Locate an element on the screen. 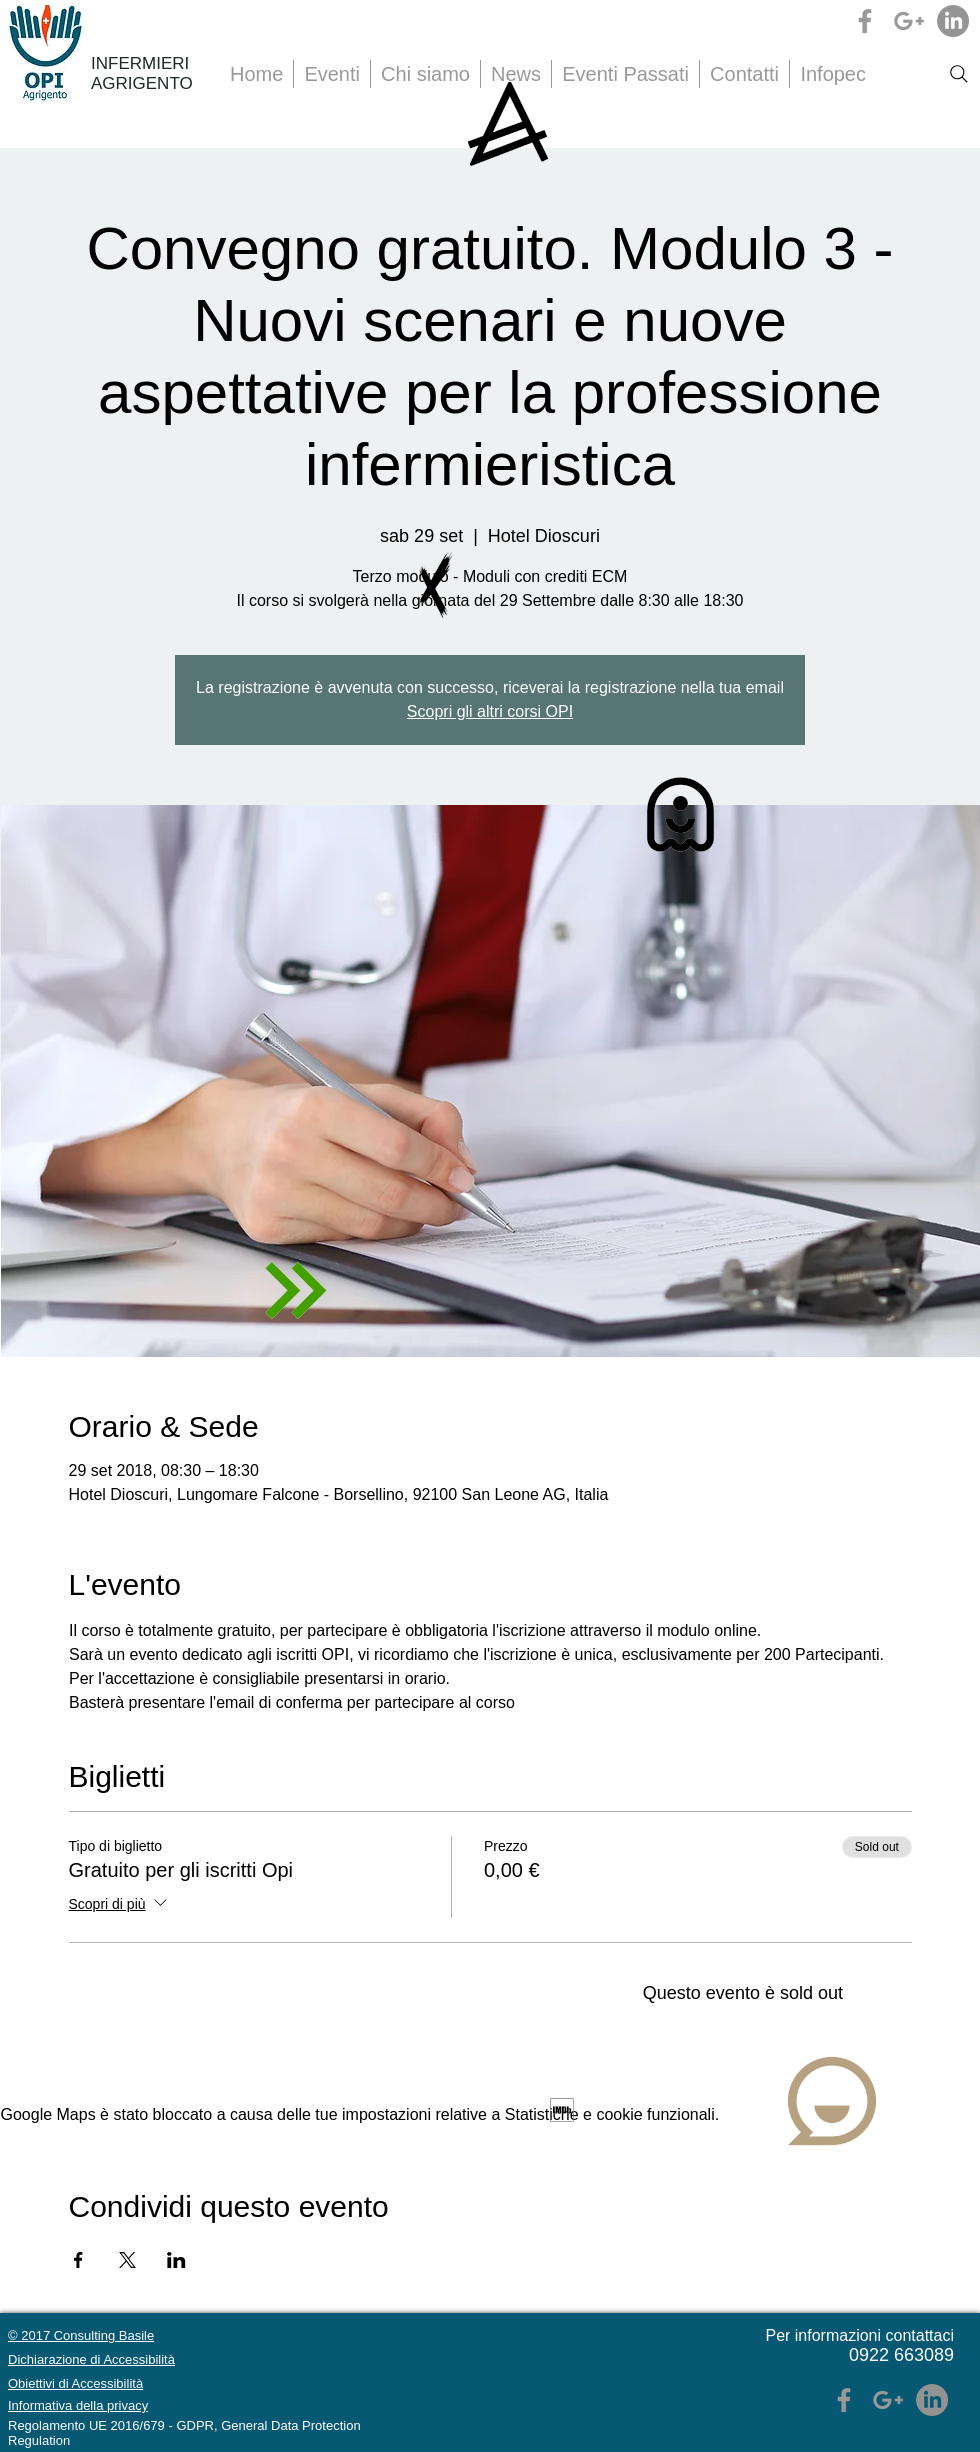 This screenshot has height=2452, width=980. open the IMDb app or website is located at coordinates (562, 2110).